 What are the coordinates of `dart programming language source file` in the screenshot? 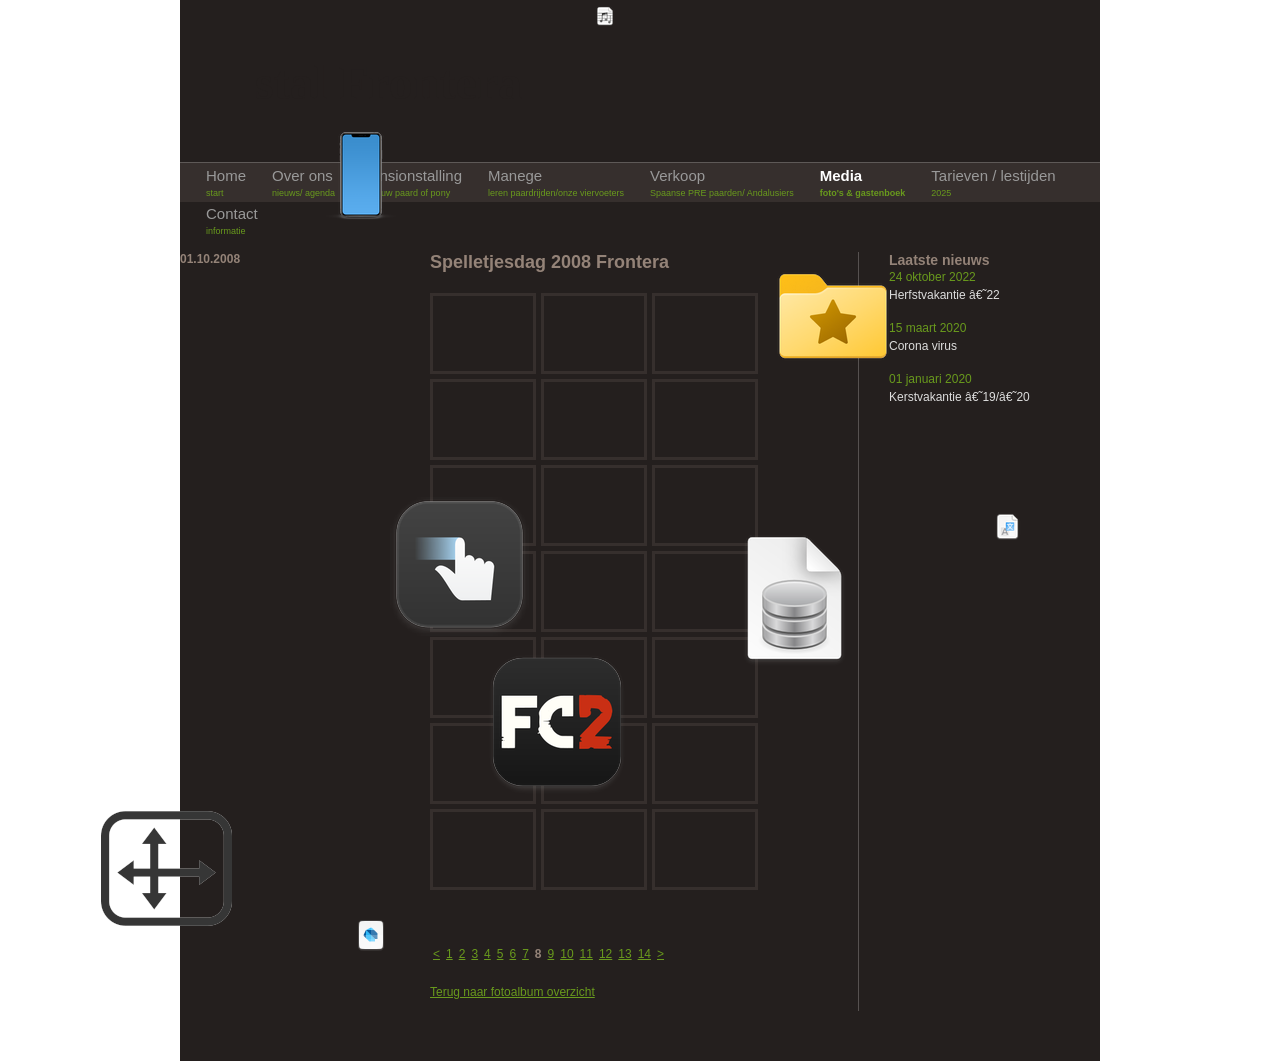 It's located at (371, 935).